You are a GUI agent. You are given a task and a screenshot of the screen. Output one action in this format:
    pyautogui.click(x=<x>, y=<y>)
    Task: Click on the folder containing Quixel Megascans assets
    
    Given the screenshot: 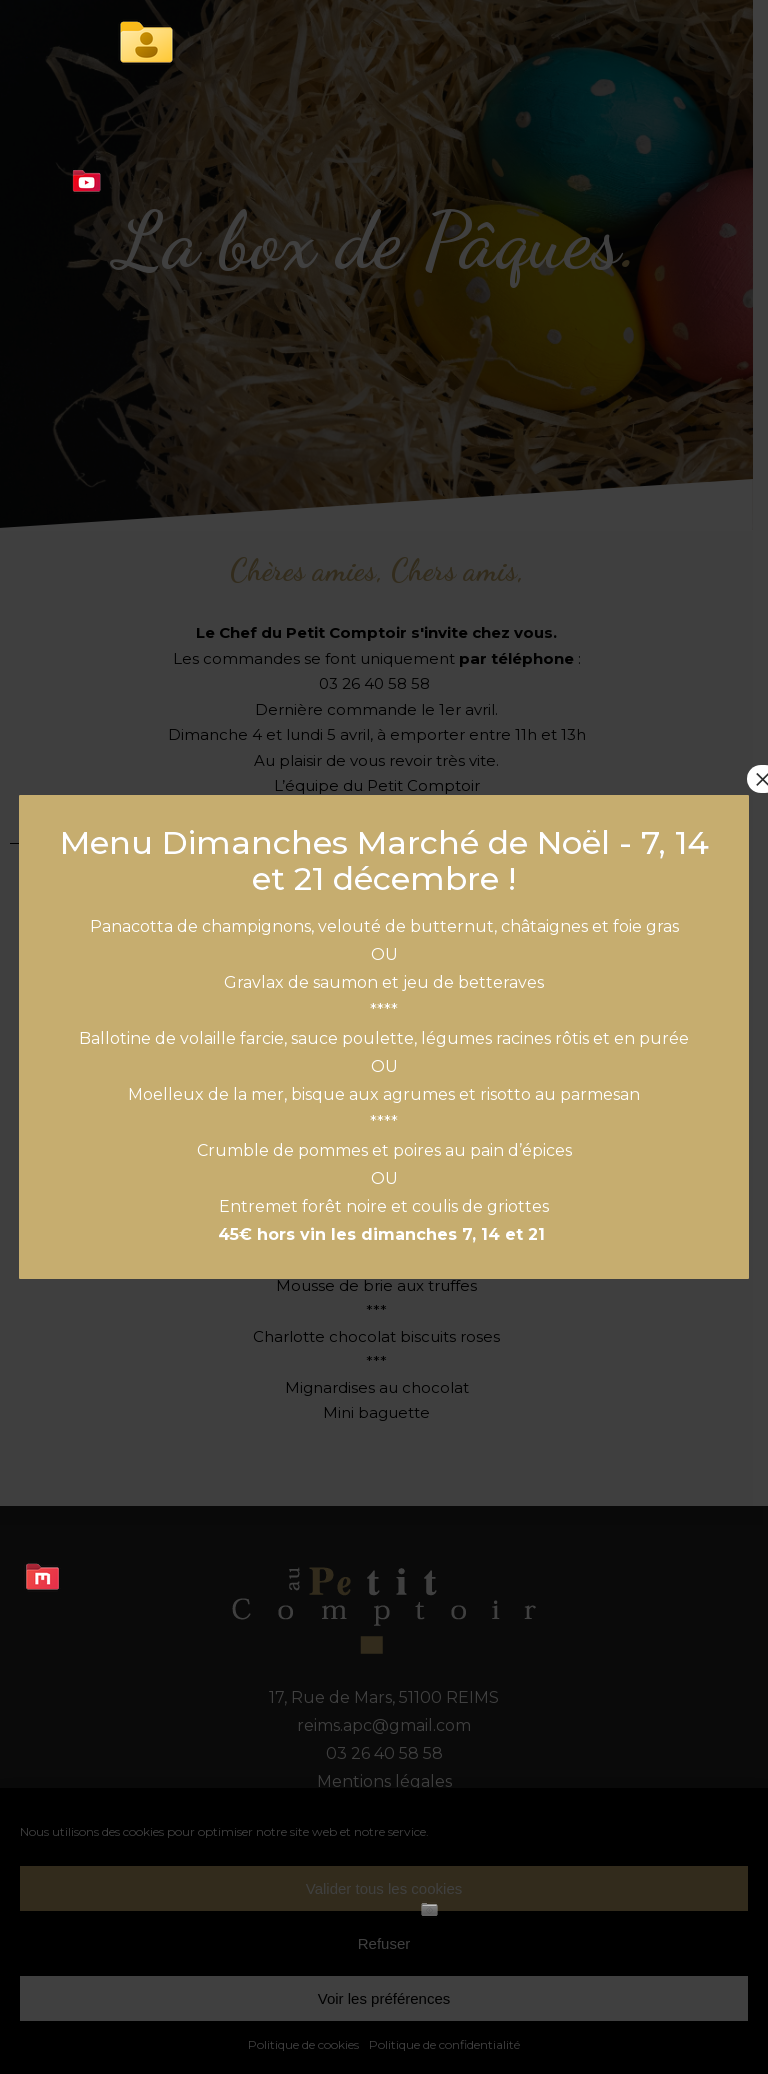 What is the action you would take?
    pyautogui.click(x=42, y=1577)
    